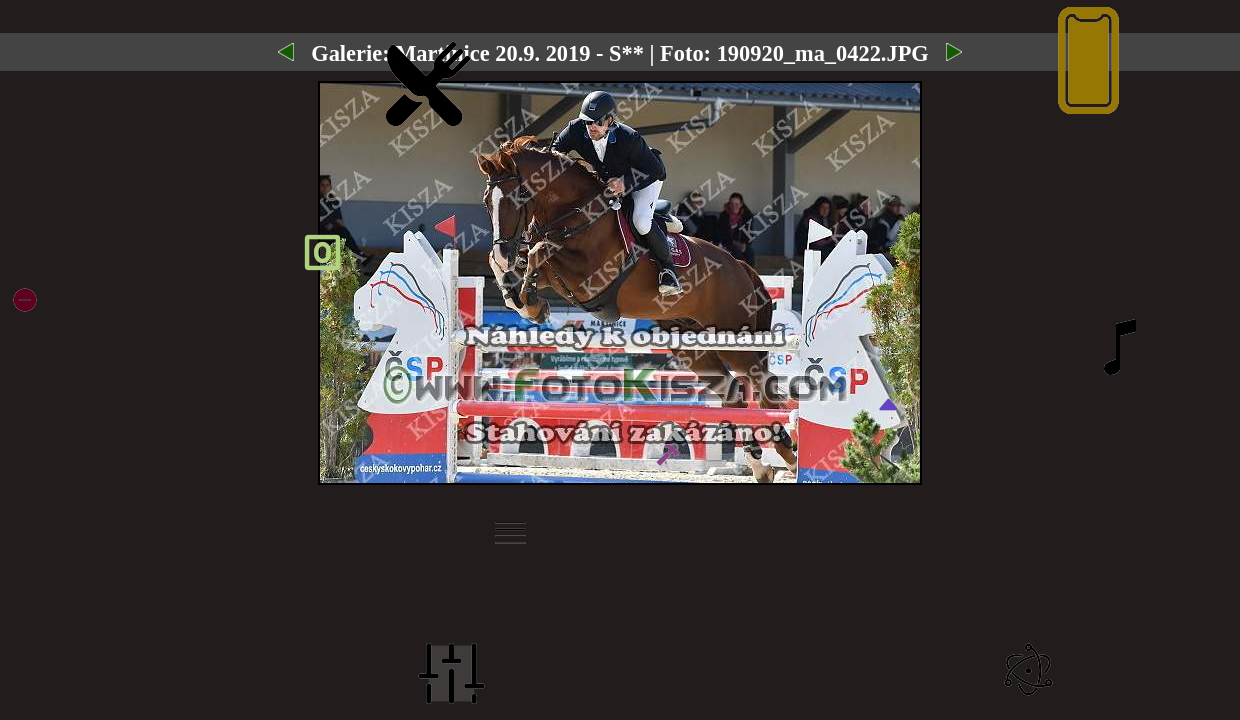 The width and height of the screenshot is (1240, 720). I want to click on indicates zero items or count, so click(322, 252).